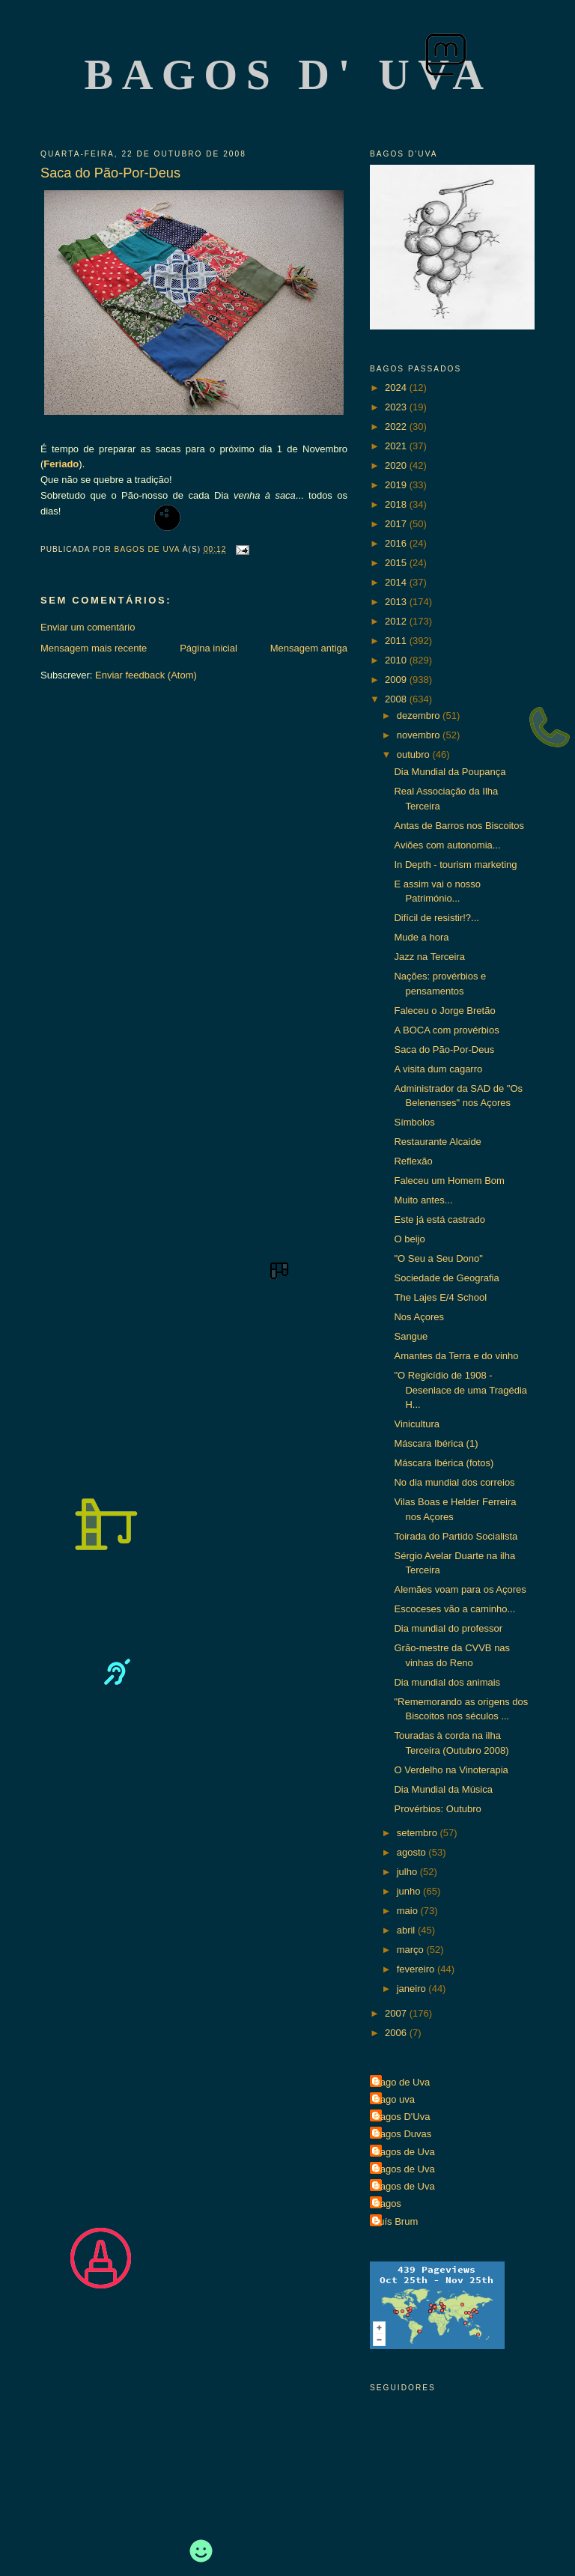  Describe the element at coordinates (167, 517) in the screenshot. I see `access bowling or sports games` at that location.